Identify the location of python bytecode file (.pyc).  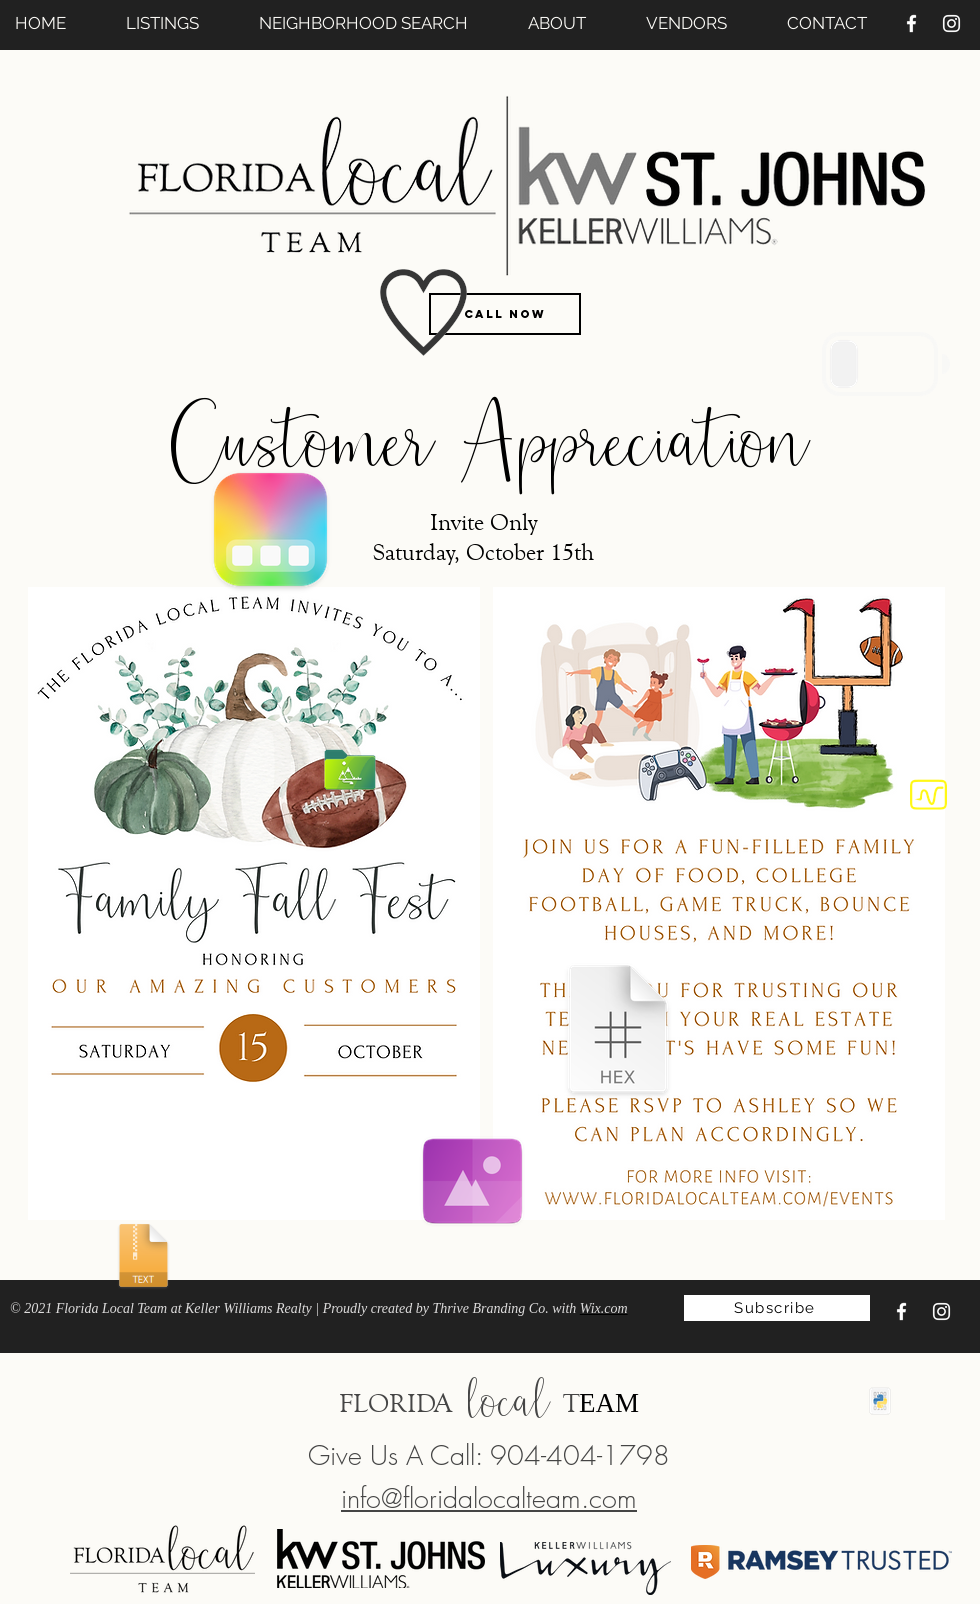
(880, 1401).